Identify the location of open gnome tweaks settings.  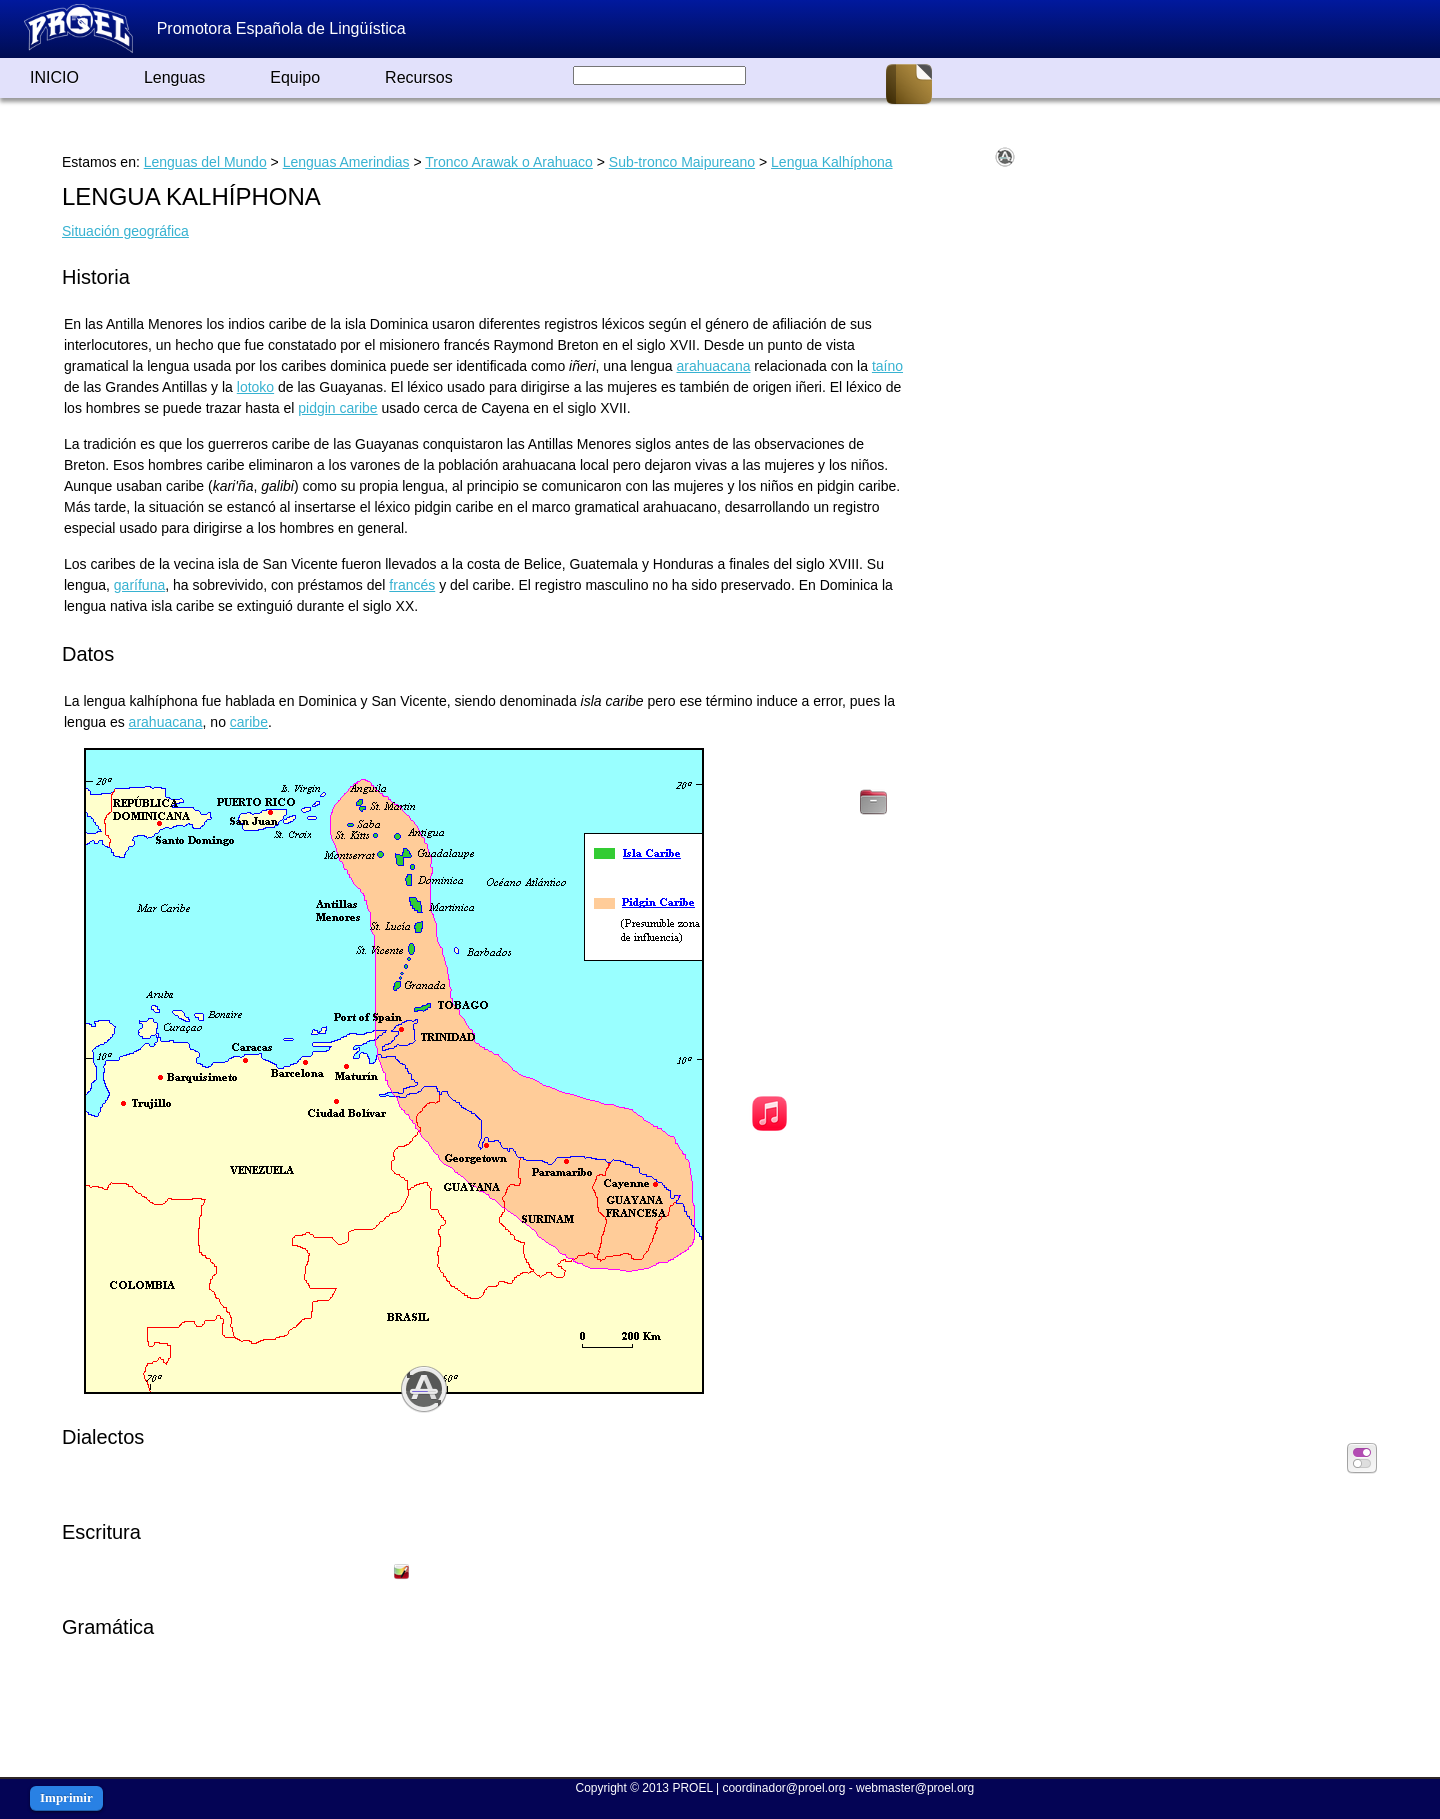
(1362, 1458).